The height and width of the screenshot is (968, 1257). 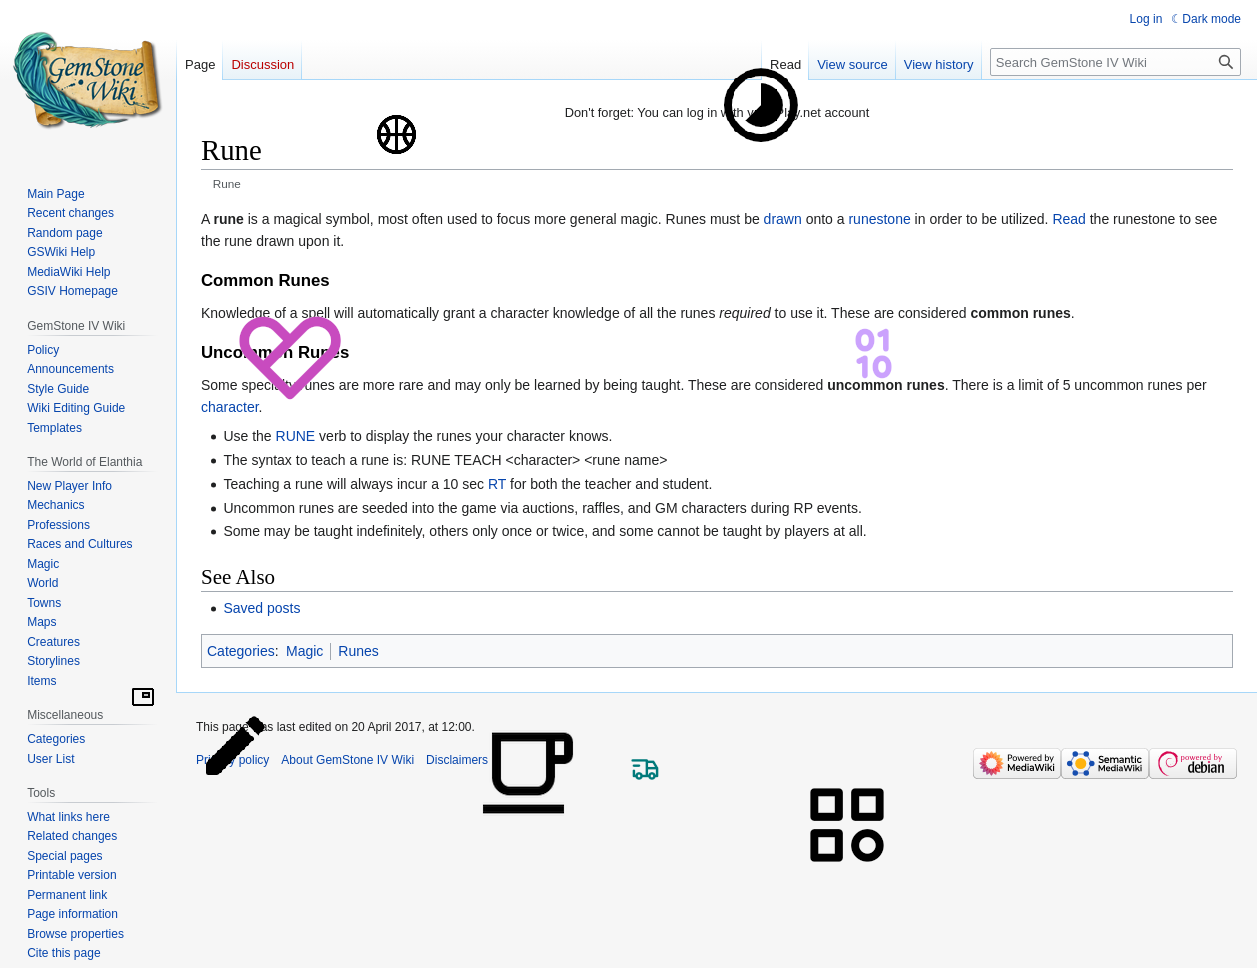 I want to click on access sports or basketball content, so click(x=396, y=134).